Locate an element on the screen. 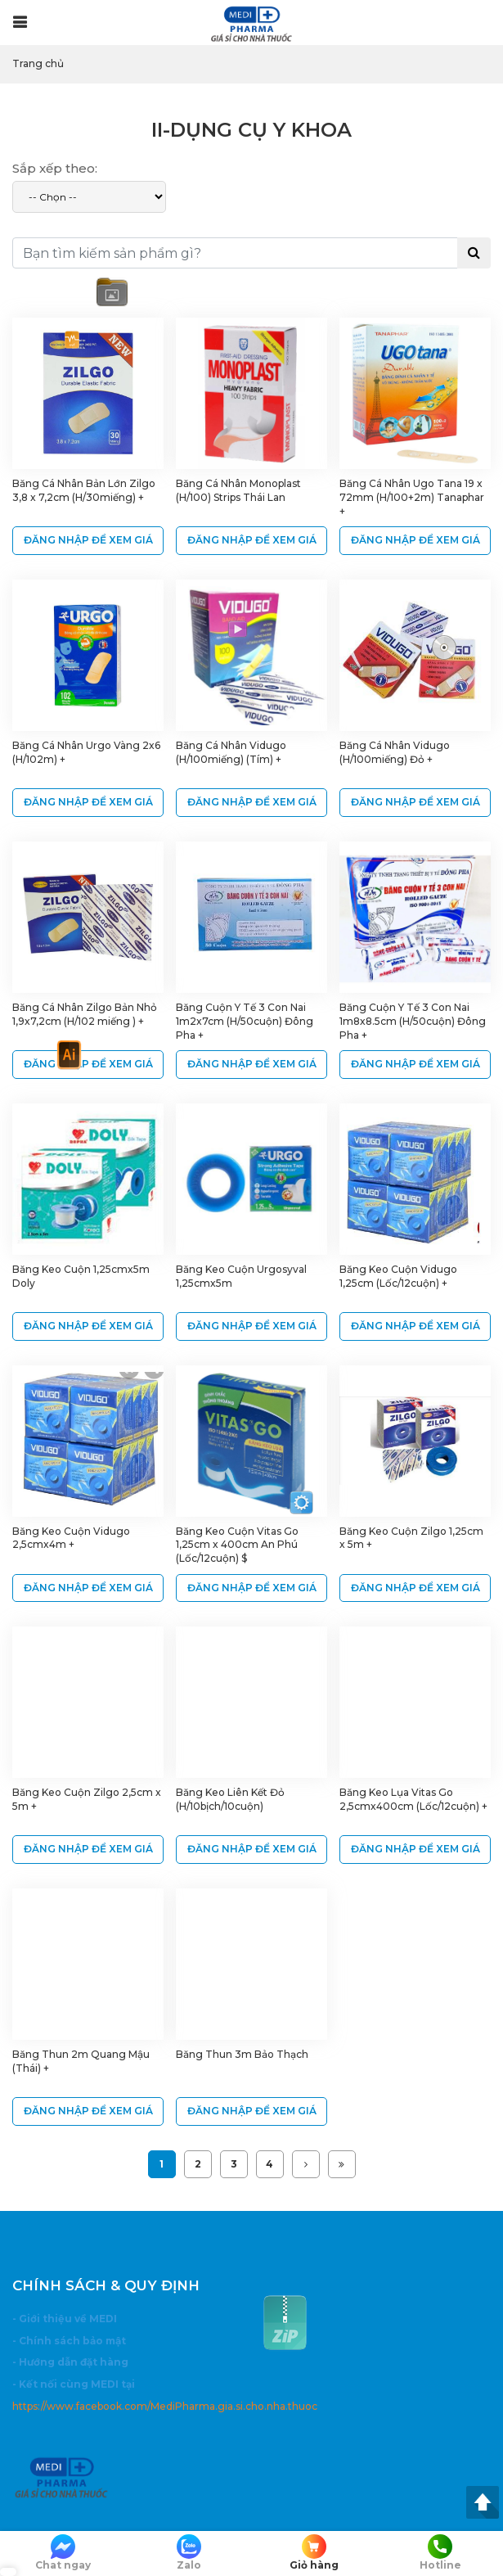 The image size is (503, 2576). open your pictures folder is located at coordinates (112, 291).